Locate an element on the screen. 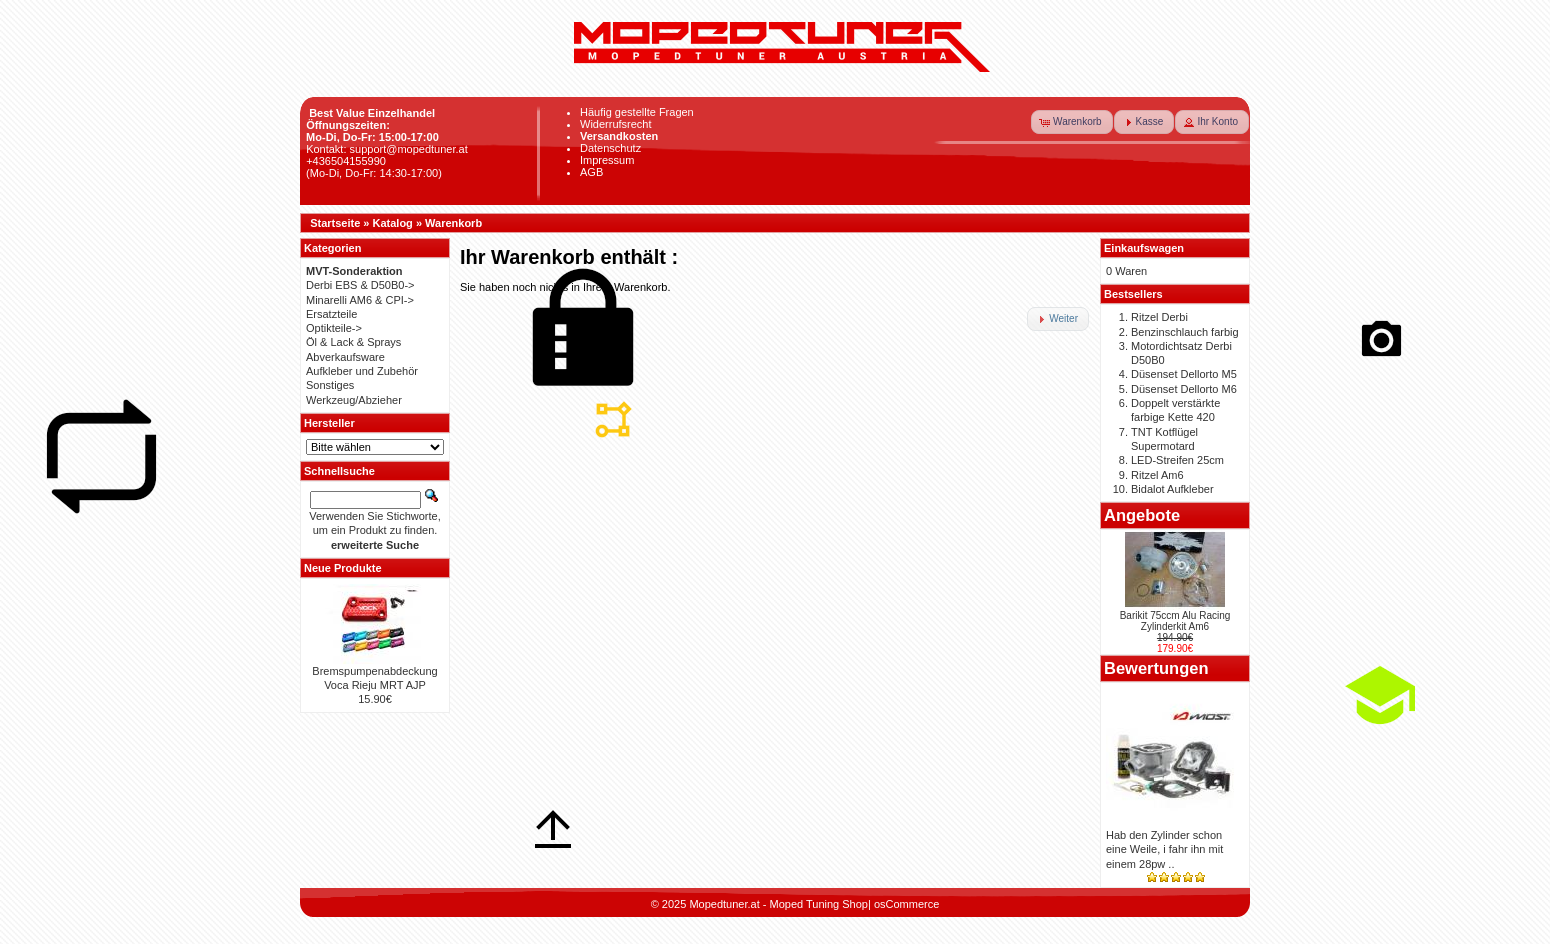 The image size is (1550, 944). take a photo is located at coordinates (1381, 338).